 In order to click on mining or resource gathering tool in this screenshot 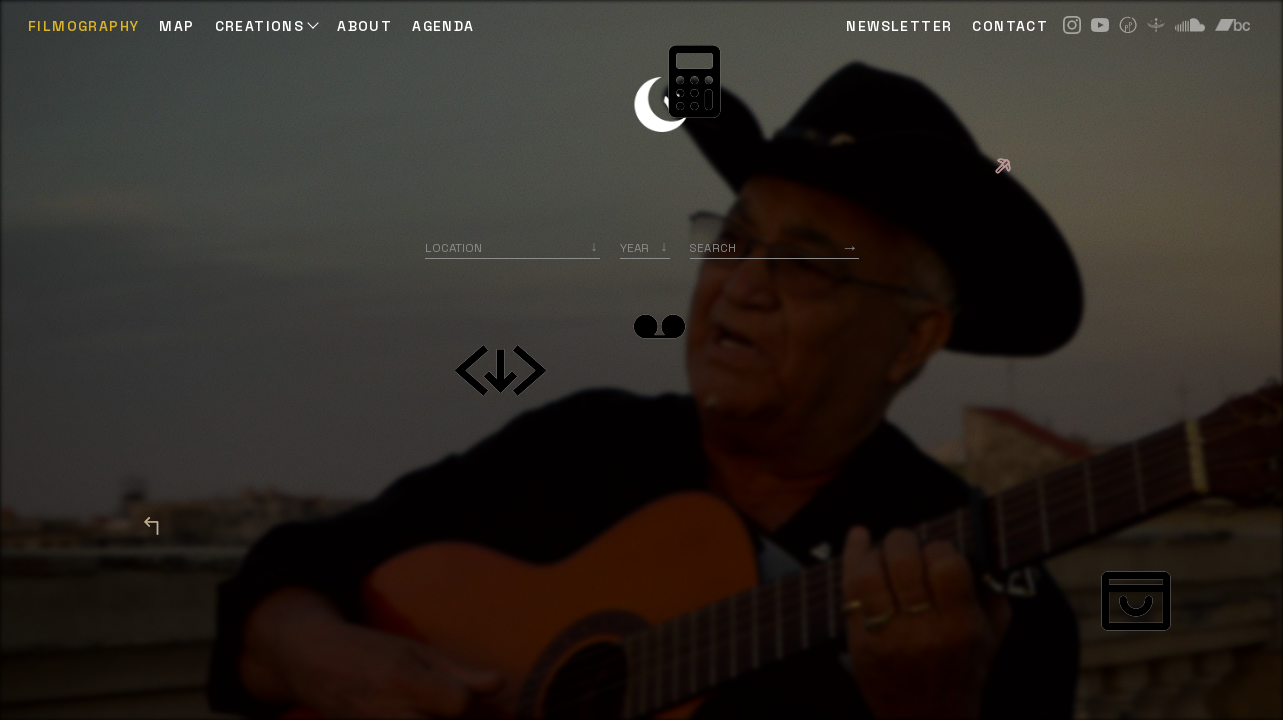, I will do `click(1003, 166)`.